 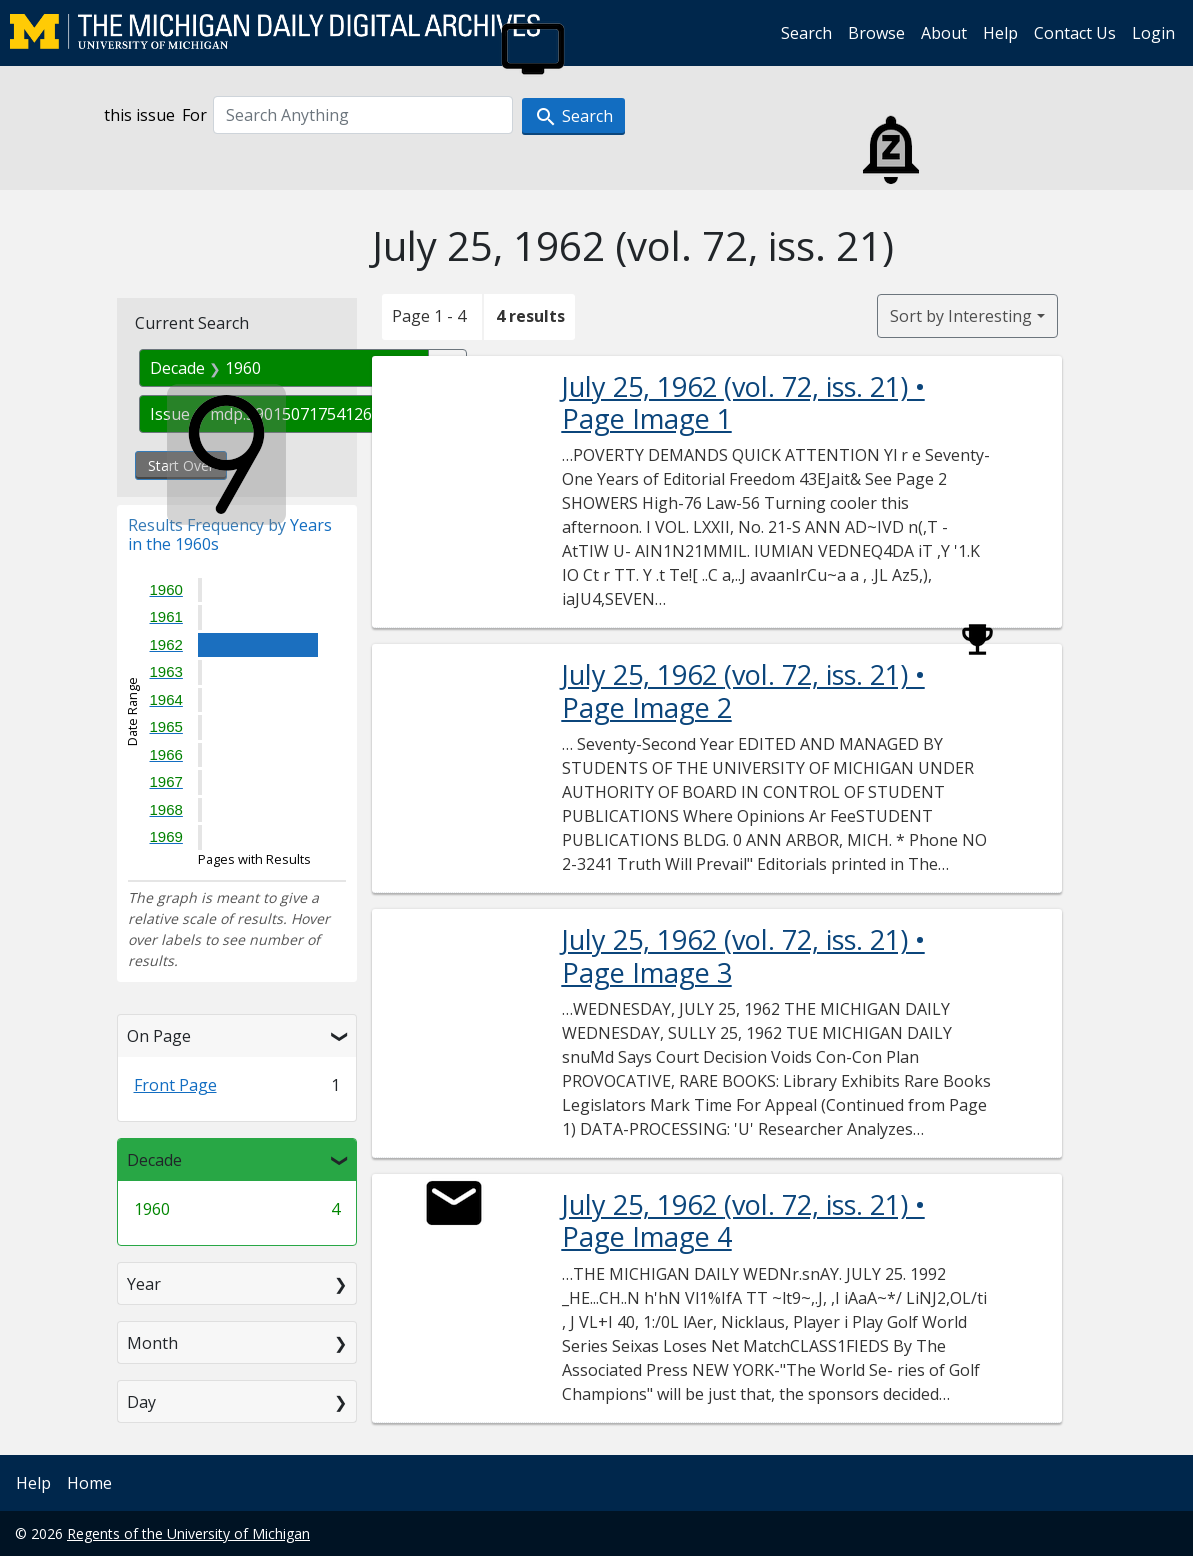 What do you see at coordinates (533, 49) in the screenshot?
I see `access personal video or screen sharing` at bounding box center [533, 49].